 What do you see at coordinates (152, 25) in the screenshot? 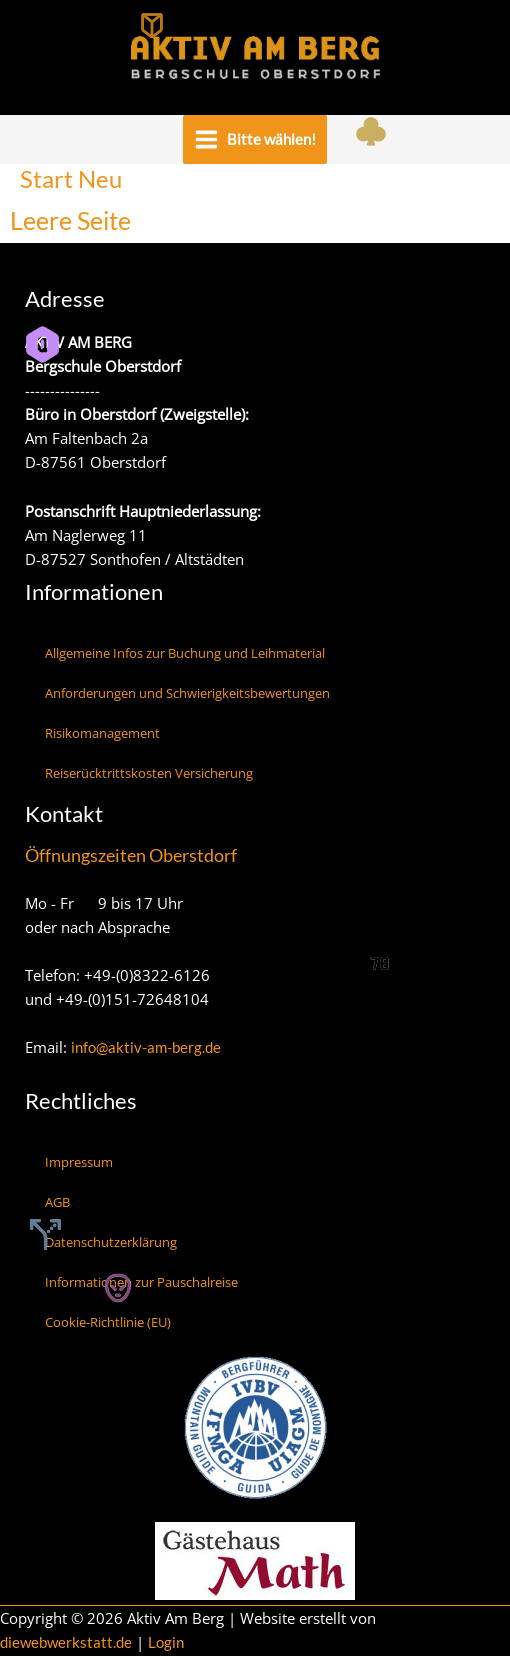
I see `access light refraction or color spectrum tools` at bounding box center [152, 25].